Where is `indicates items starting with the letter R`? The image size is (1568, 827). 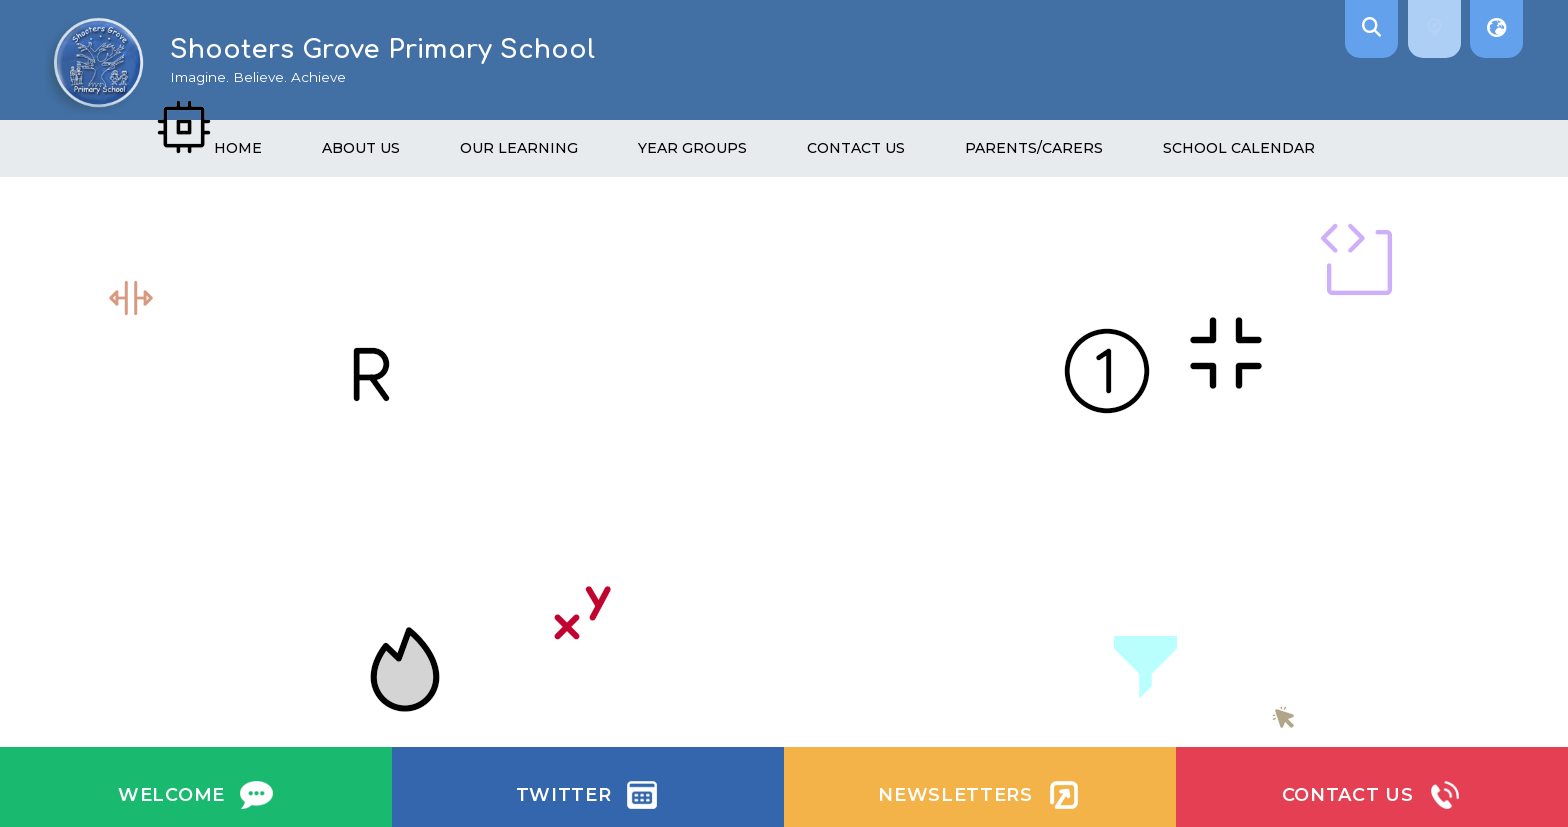 indicates items starting with the letter R is located at coordinates (371, 374).